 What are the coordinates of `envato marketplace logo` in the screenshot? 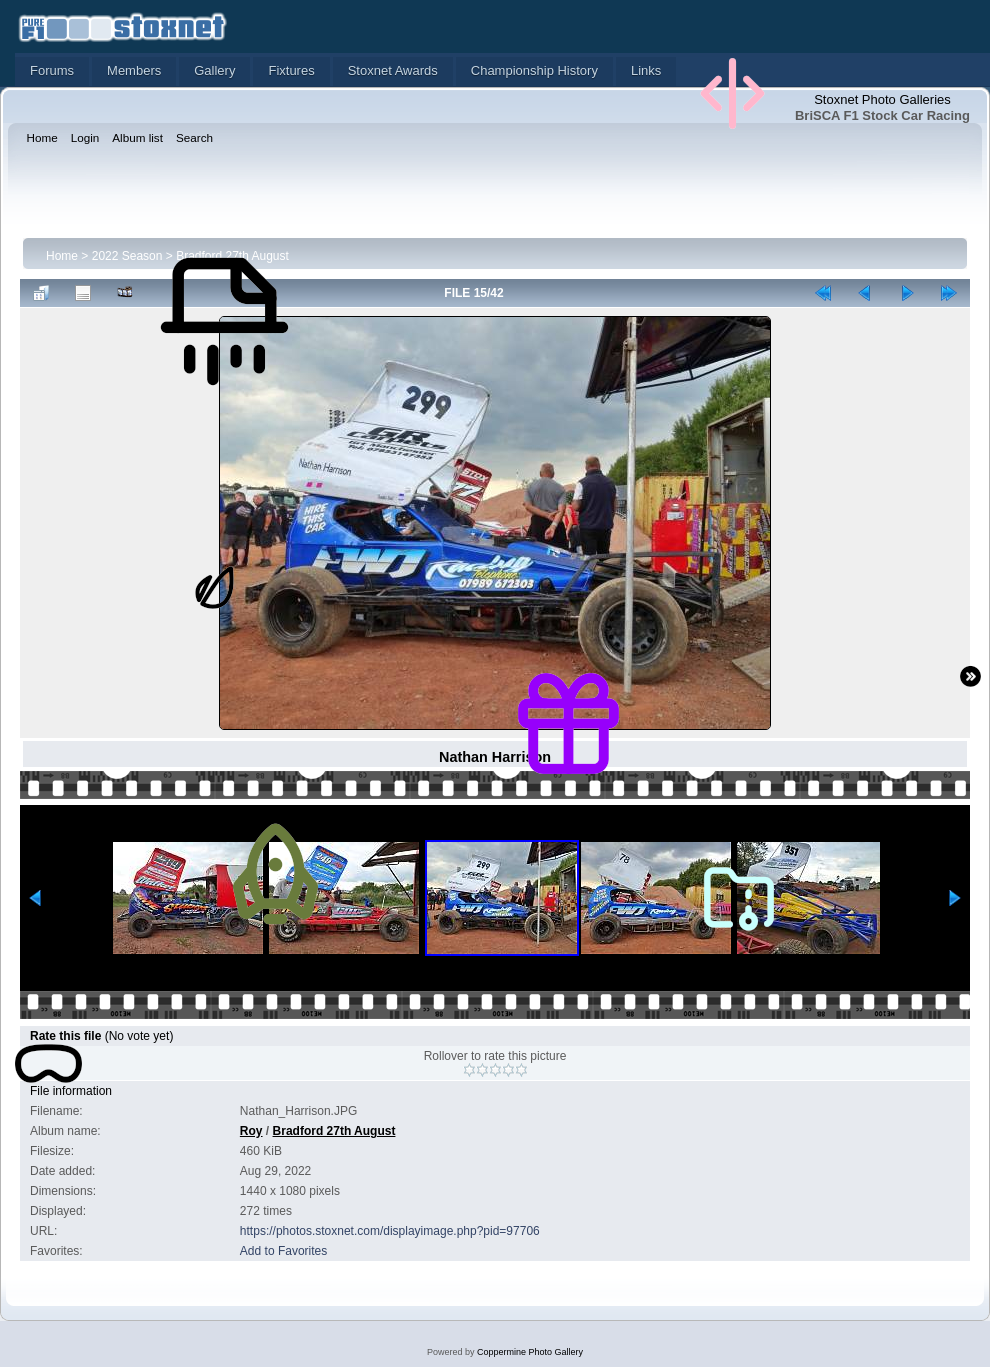 It's located at (214, 587).